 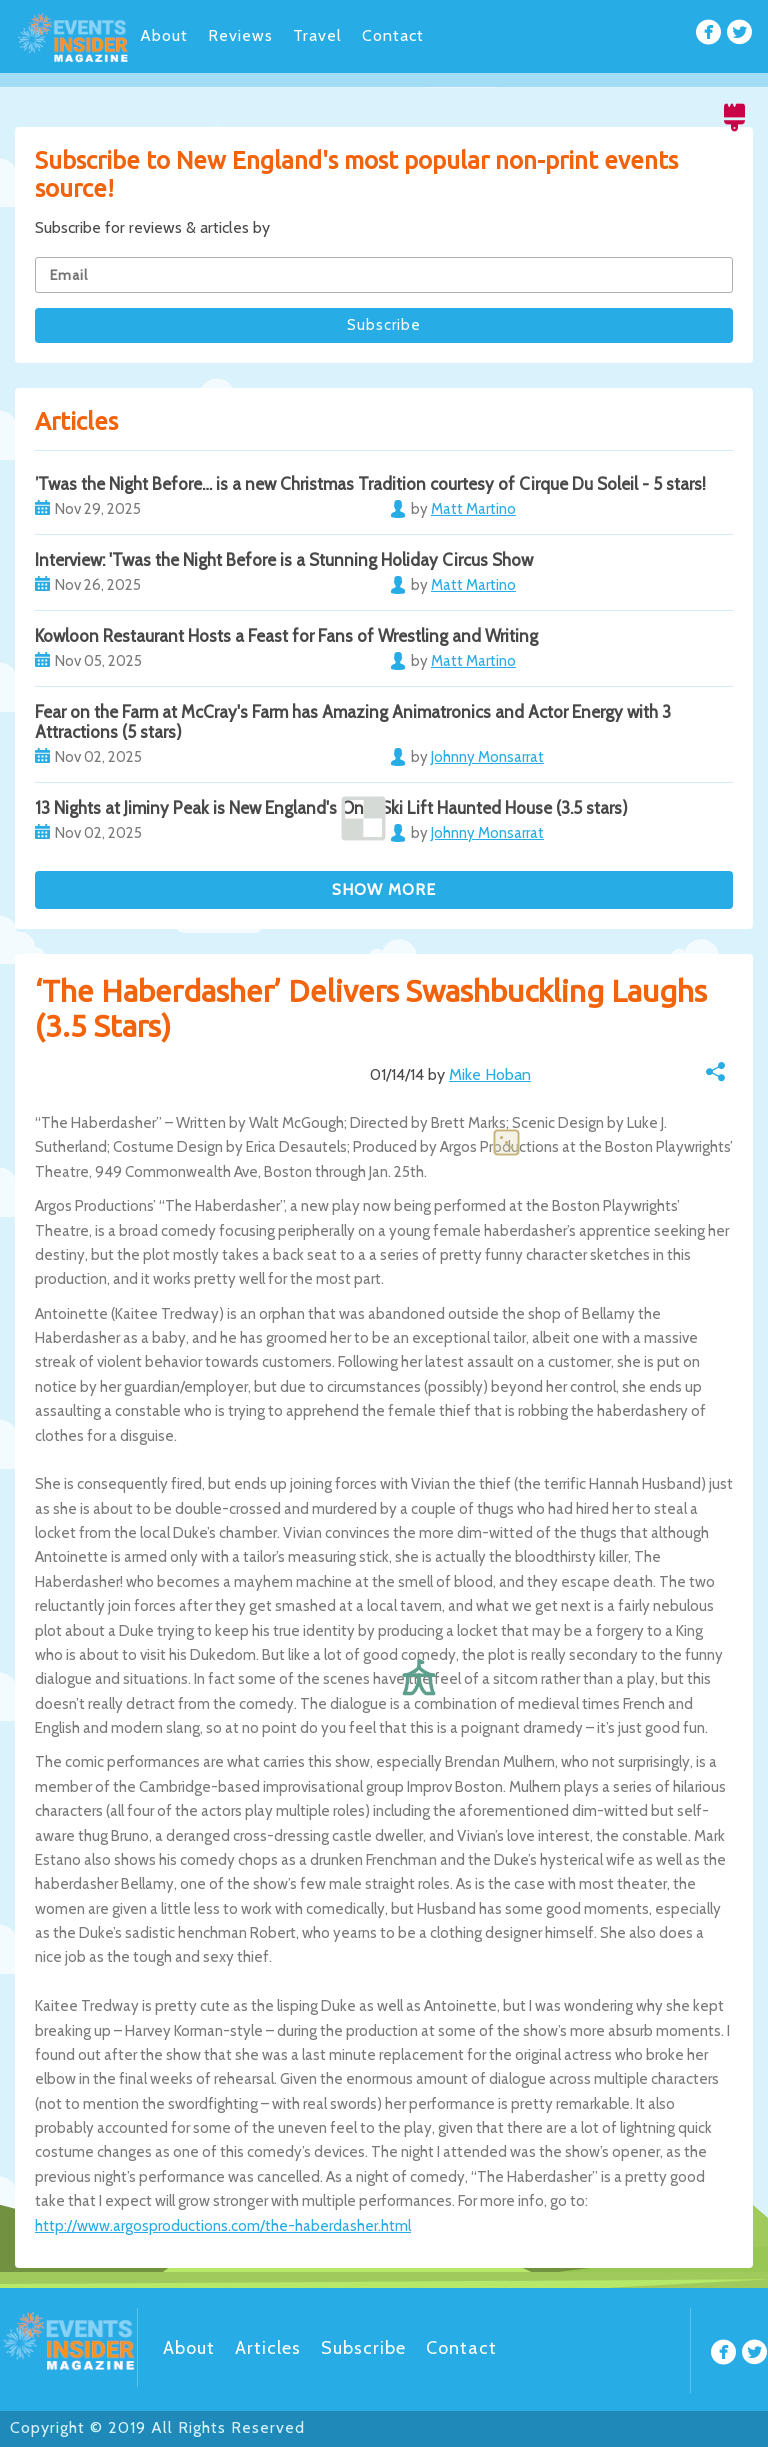 What do you see at coordinates (734, 117) in the screenshot?
I see `access painting or drawing tools` at bounding box center [734, 117].